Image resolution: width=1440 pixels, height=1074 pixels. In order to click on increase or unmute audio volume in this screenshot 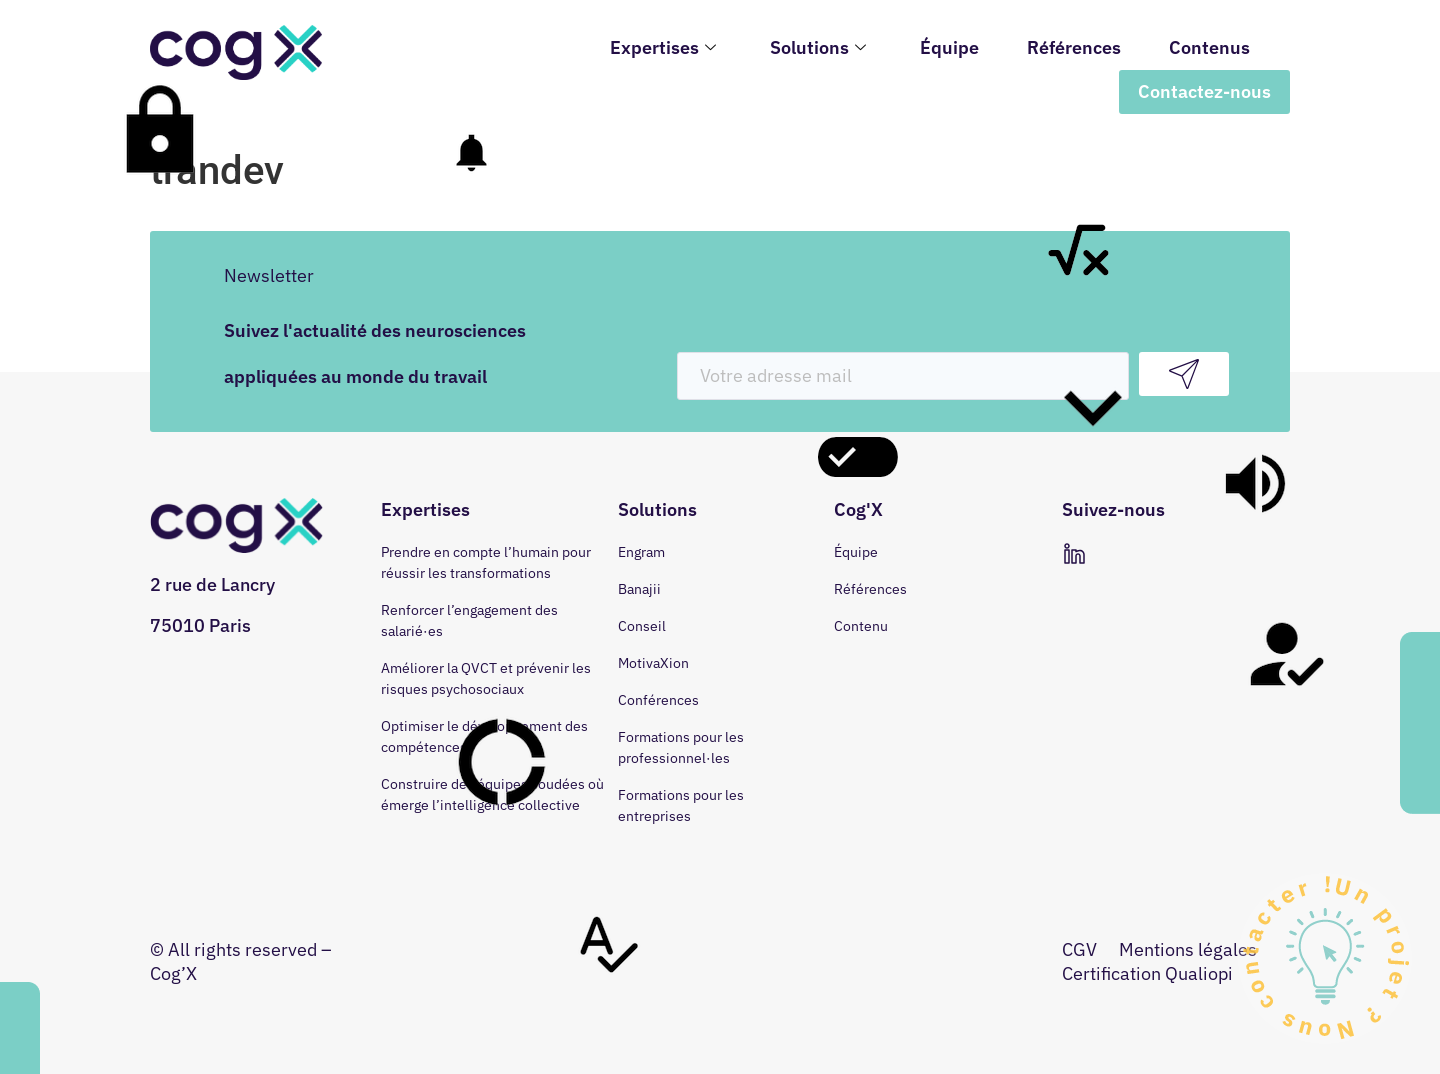, I will do `click(1255, 483)`.